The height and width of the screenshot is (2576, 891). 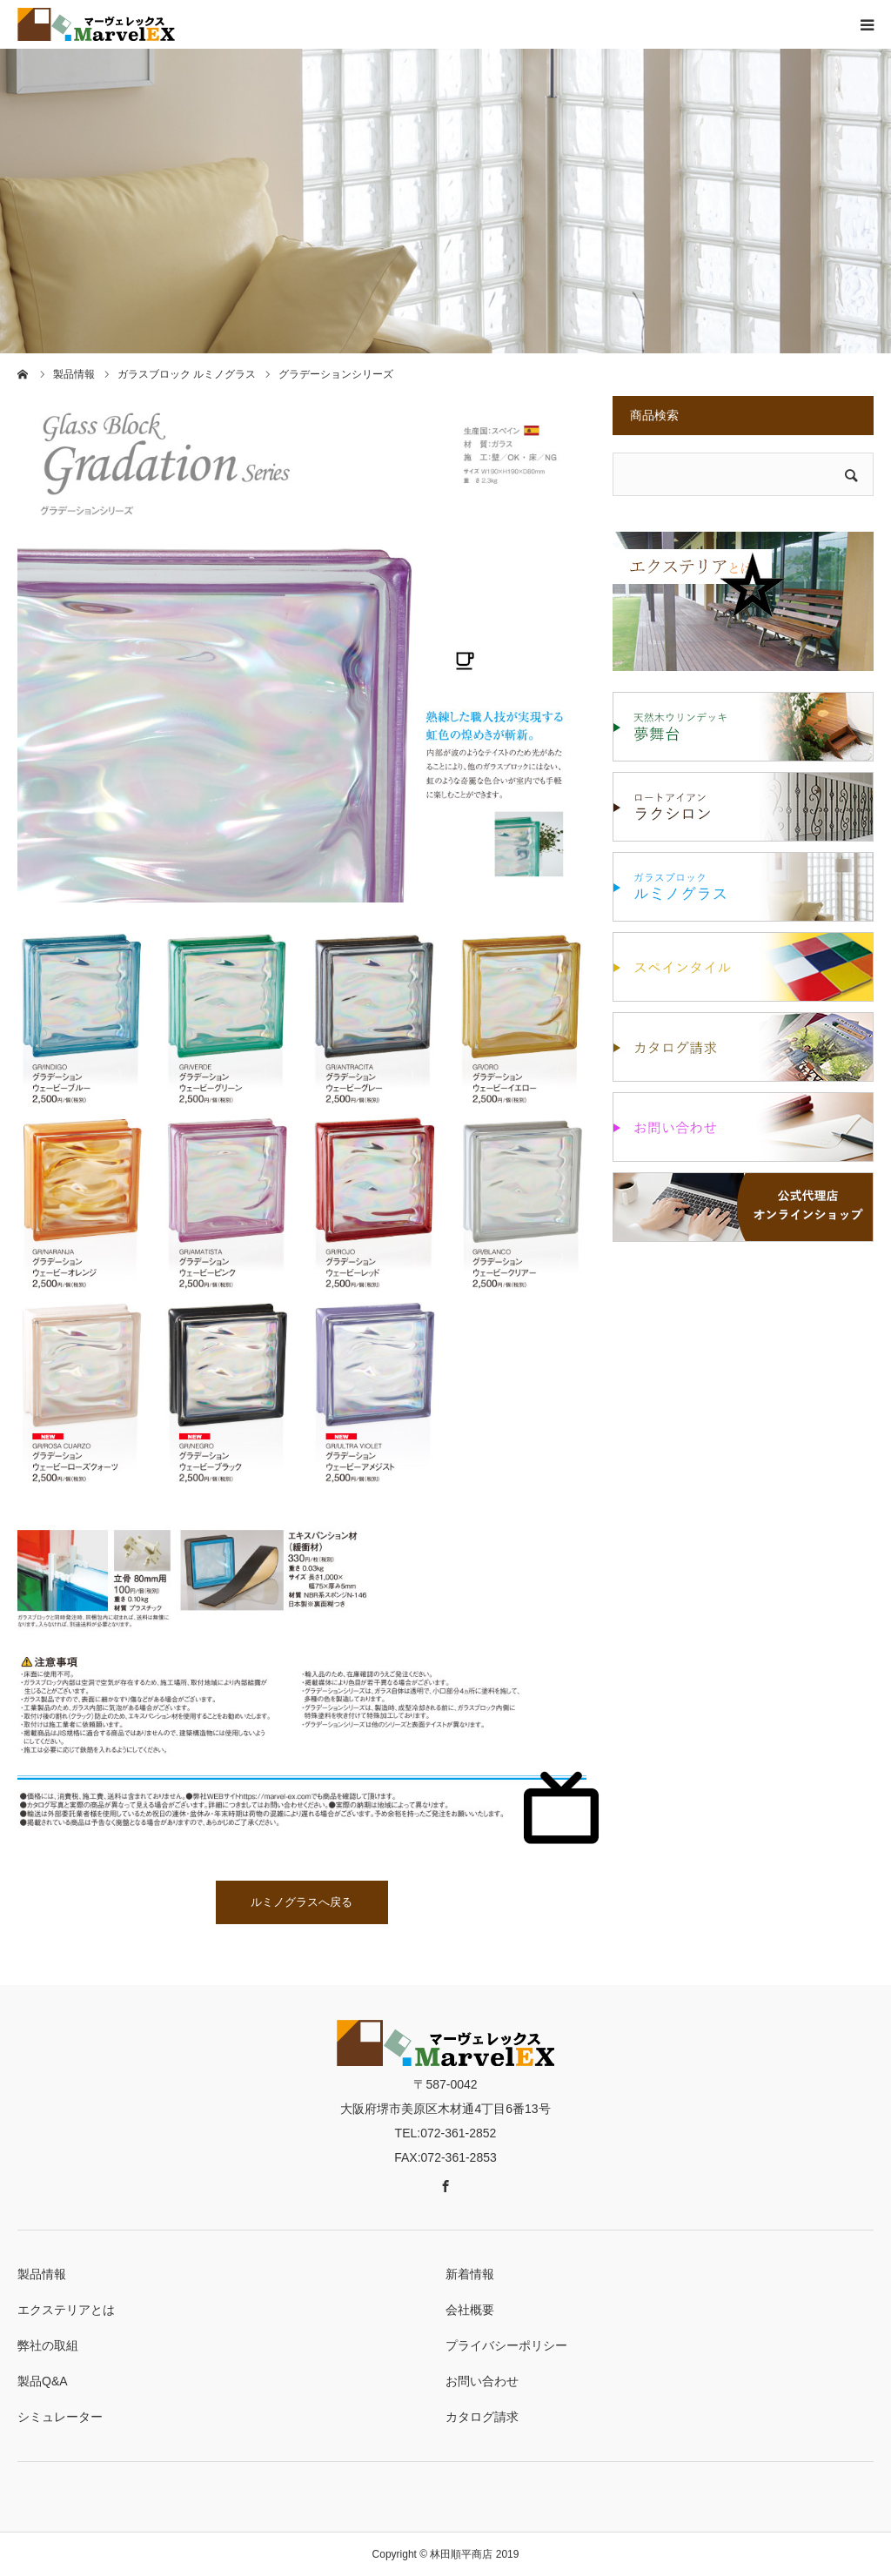 What do you see at coordinates (753, 585) in the screenshot?
I see `rate or review an item` at bounding box center [753, 585].